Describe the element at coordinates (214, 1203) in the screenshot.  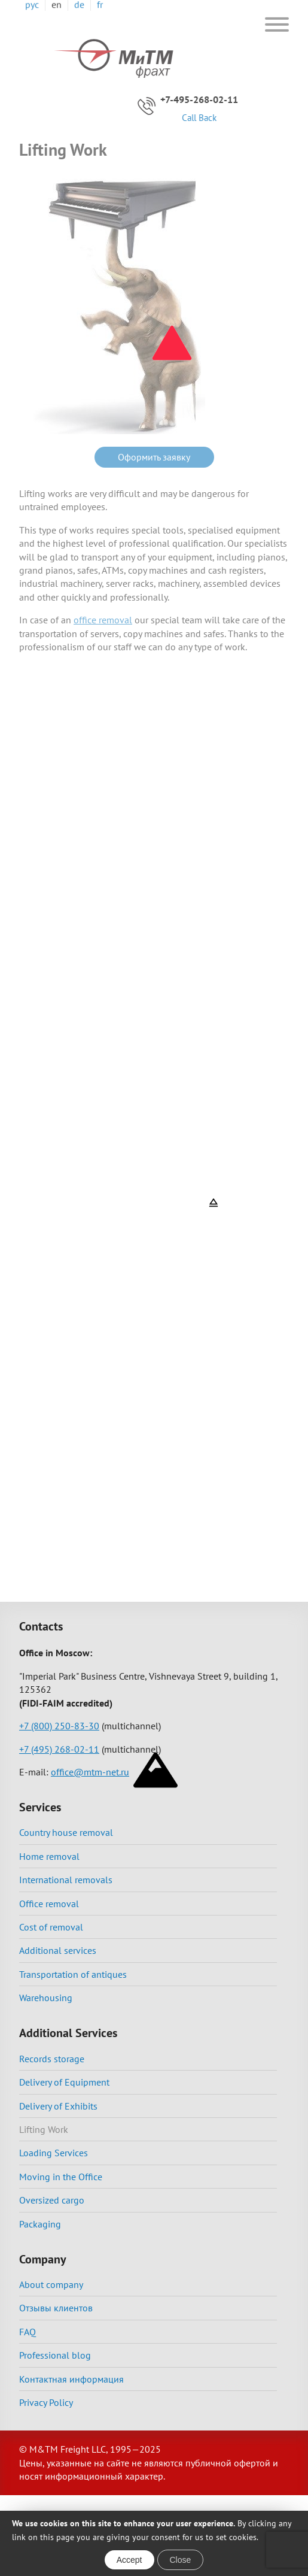
I see `eject media or disc` at that location.